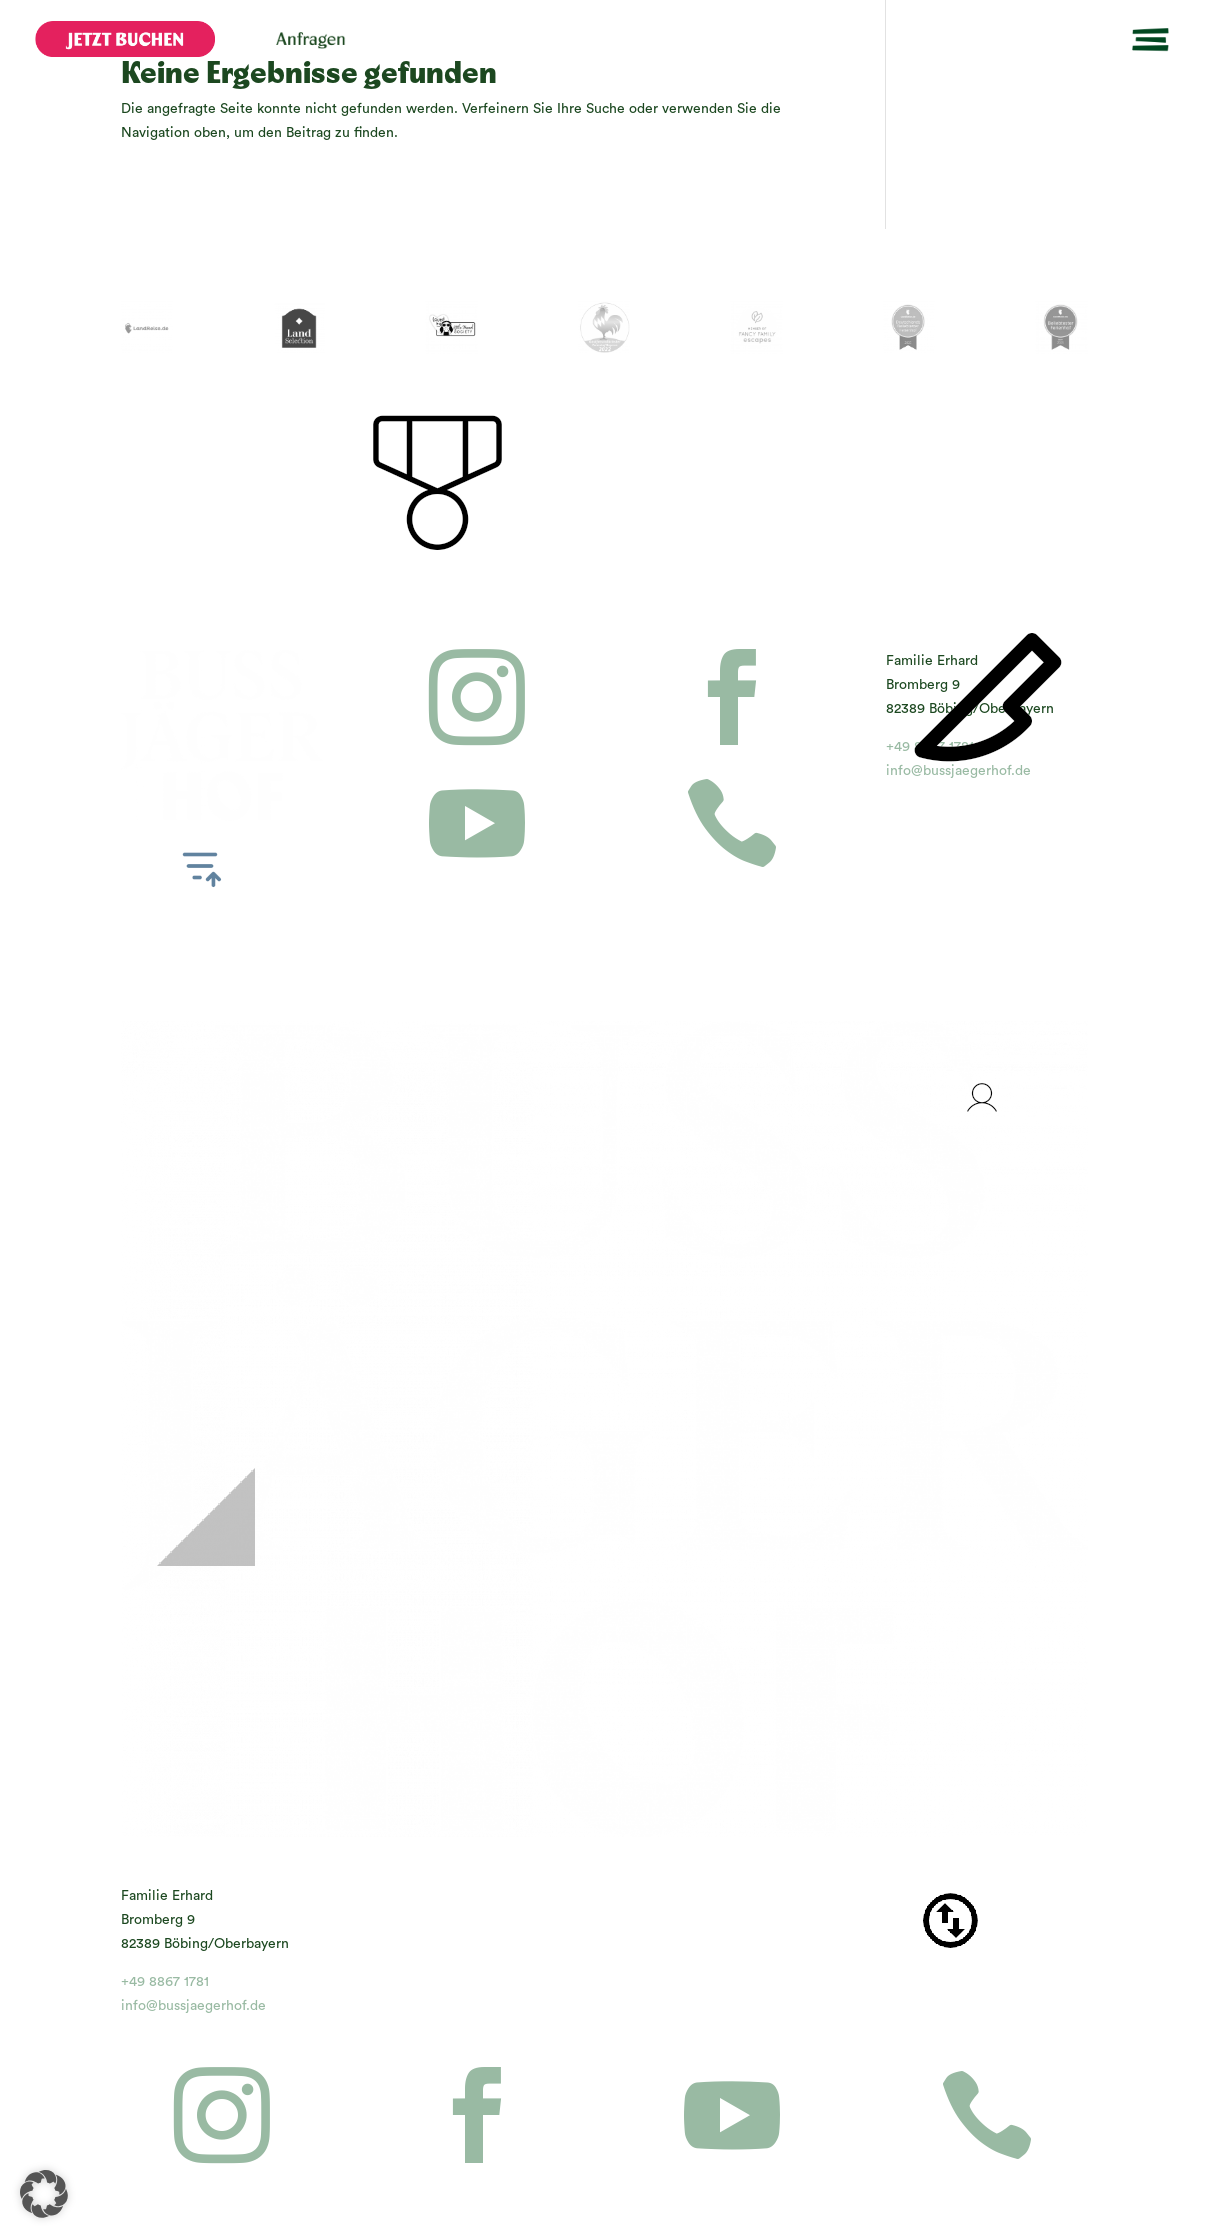  What do you see at coordinates (982, 1098) in the screenshot?
I see `view your profile` at bounding box center [982, 1098].